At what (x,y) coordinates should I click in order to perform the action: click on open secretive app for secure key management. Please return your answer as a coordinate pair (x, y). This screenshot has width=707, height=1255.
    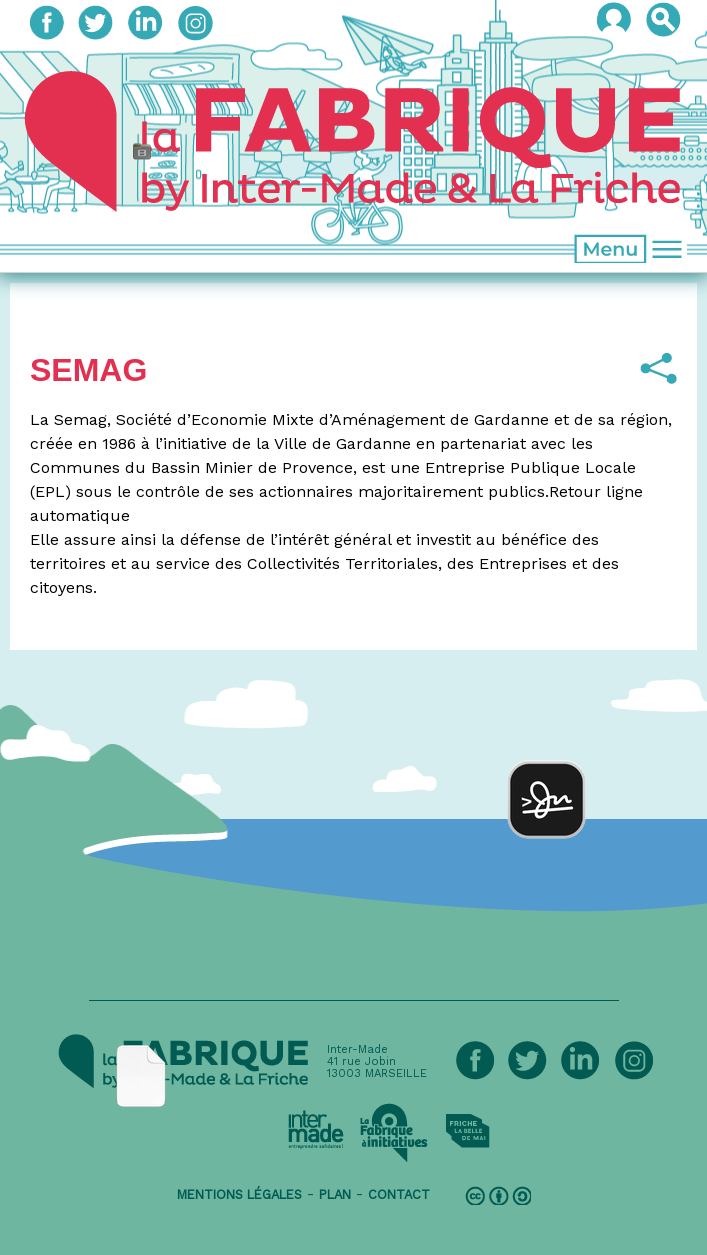
    Looking at the image, I should click on (546, 799).